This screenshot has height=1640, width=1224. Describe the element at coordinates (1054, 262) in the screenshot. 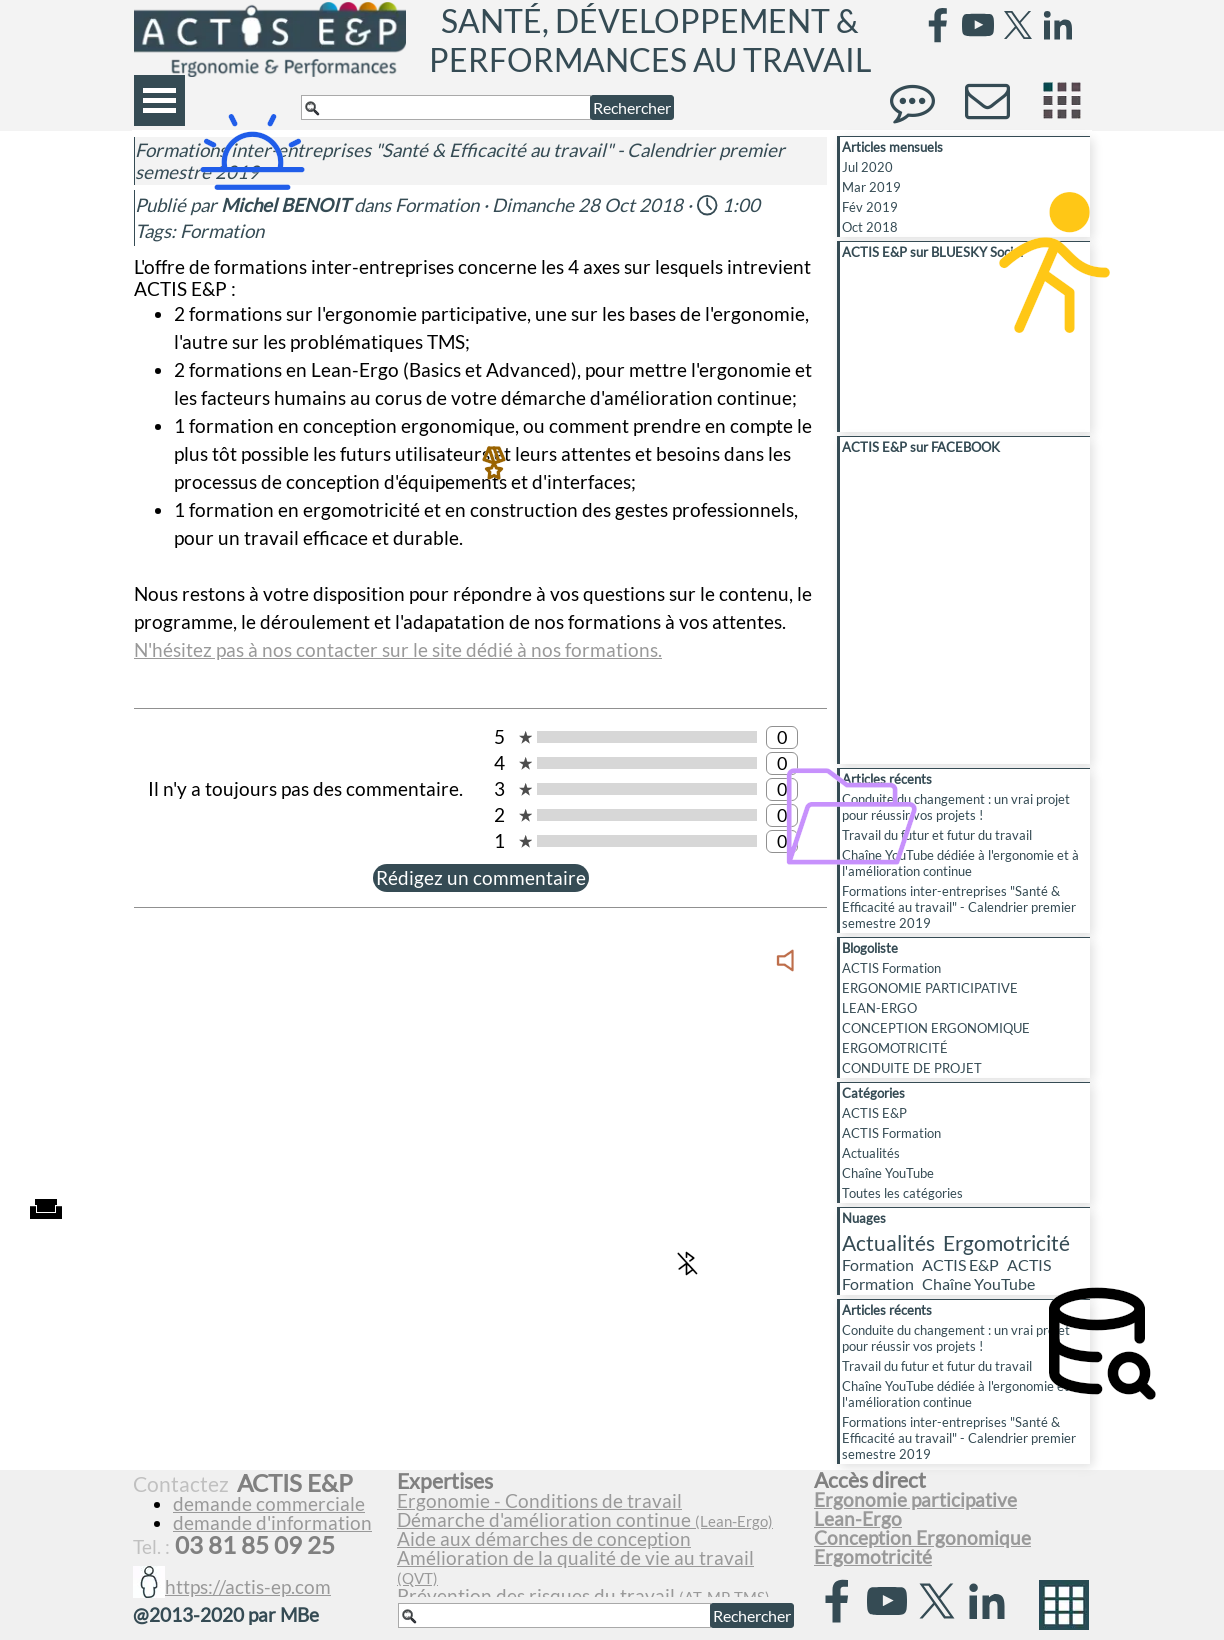

I see `switch to walking directions` at that location.